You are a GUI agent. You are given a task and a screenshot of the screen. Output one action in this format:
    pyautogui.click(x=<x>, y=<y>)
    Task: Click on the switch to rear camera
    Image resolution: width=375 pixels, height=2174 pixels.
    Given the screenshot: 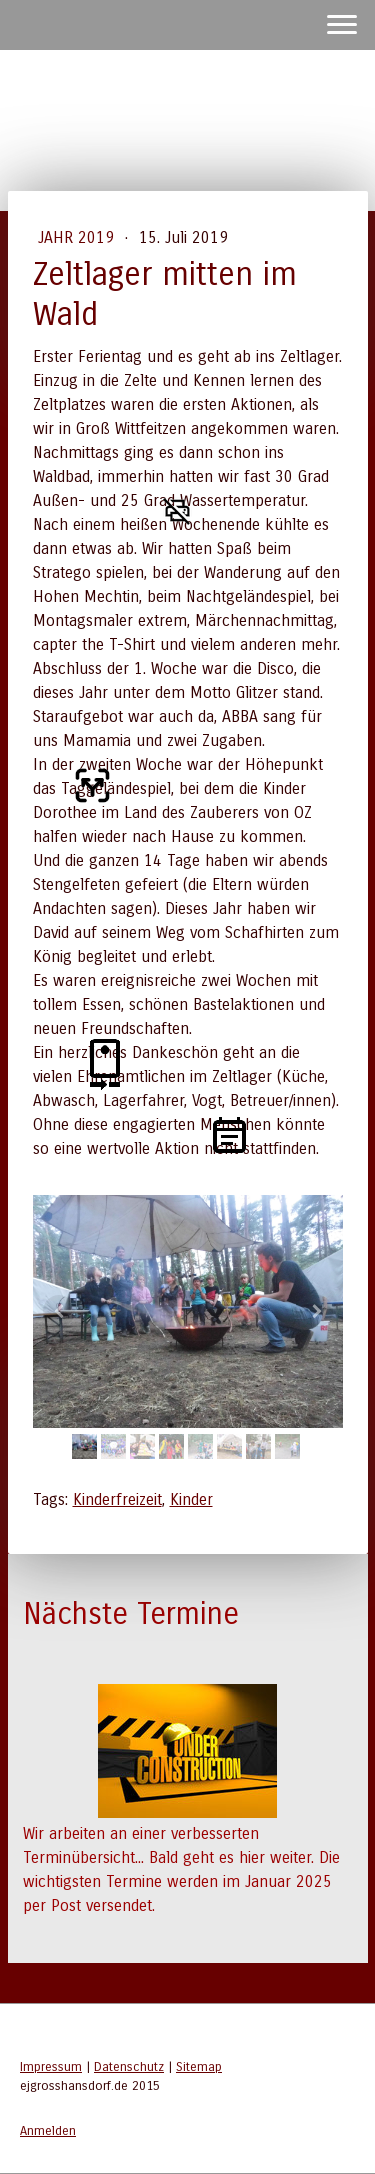 What is the action you would take?
    pyautogui.click(x=105, y=1065)
    